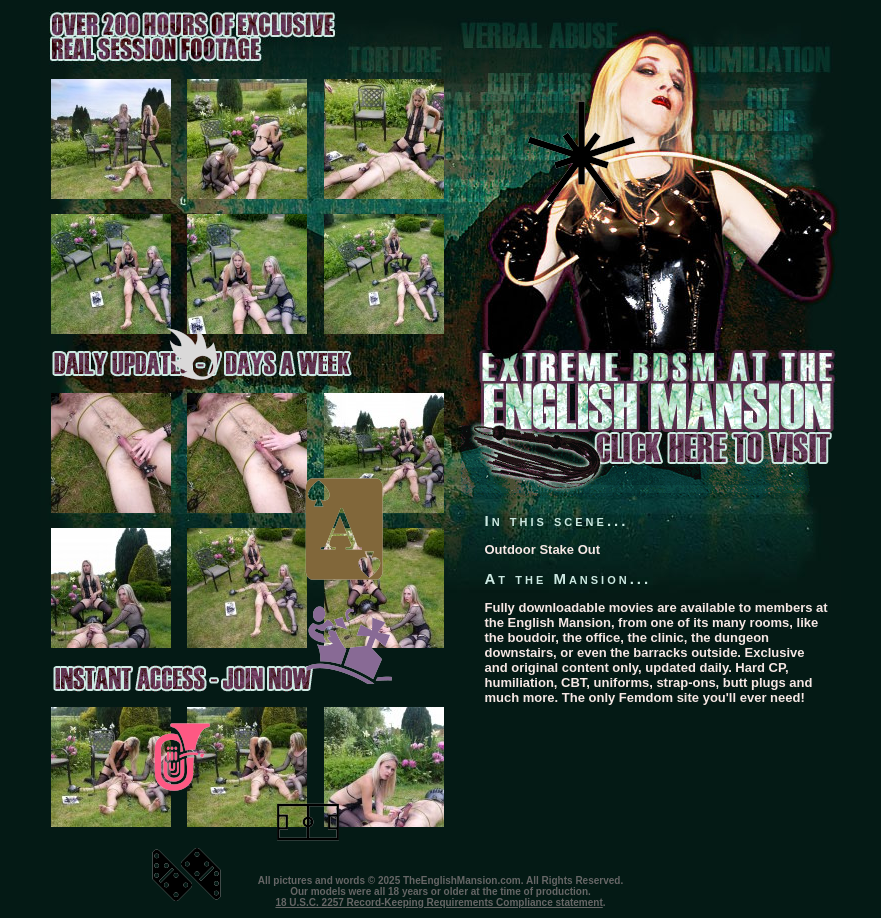 The image size is (881, 918). I want to click on access card games or solitaire, so click(344, 529).